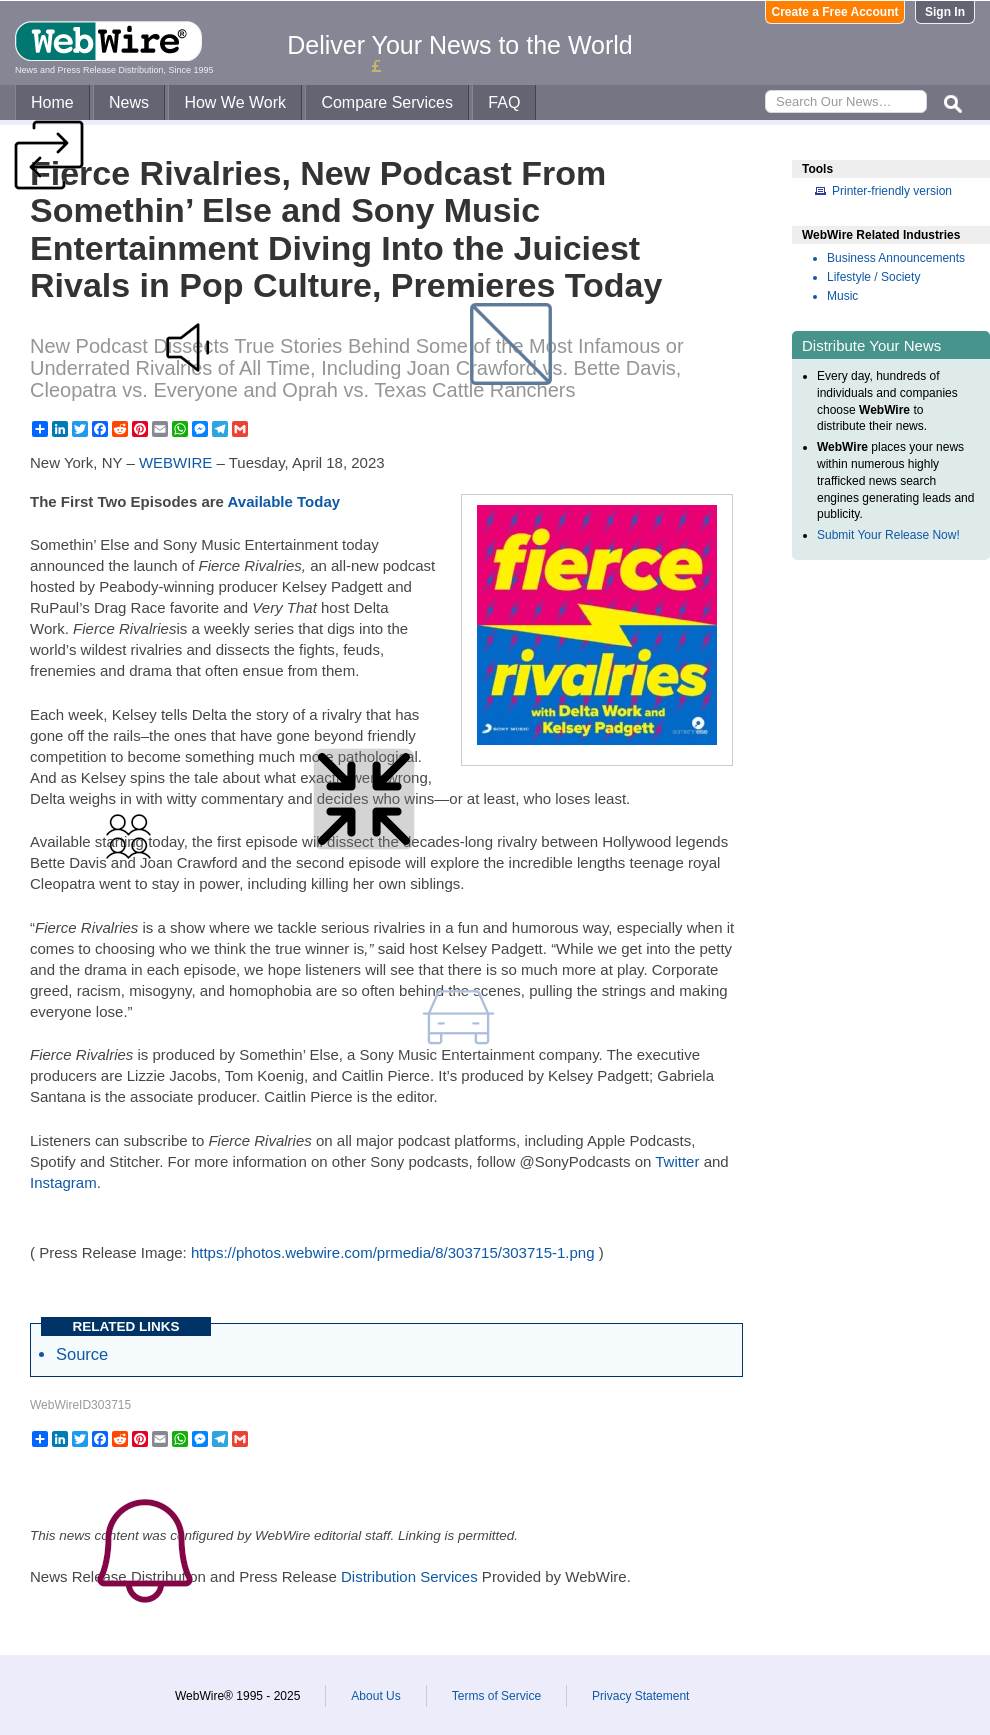  I want to click on exit fullscreen mode, so click(364, 799).